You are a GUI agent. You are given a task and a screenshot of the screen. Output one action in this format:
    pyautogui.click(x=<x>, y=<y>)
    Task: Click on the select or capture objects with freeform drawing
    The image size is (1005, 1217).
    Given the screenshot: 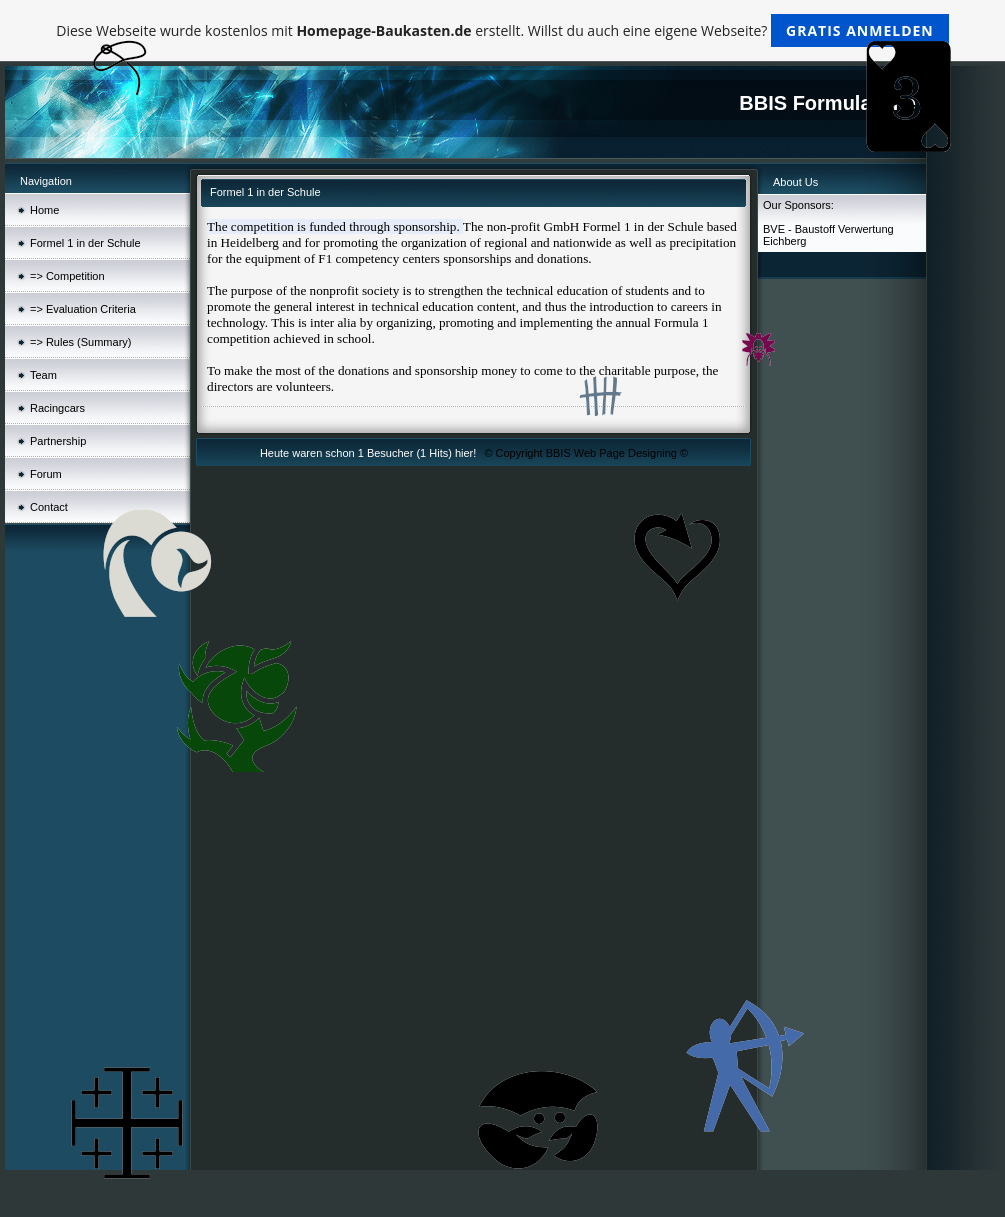 What is the action you would take?
    pyautogui.click(x=120, y=68)
    